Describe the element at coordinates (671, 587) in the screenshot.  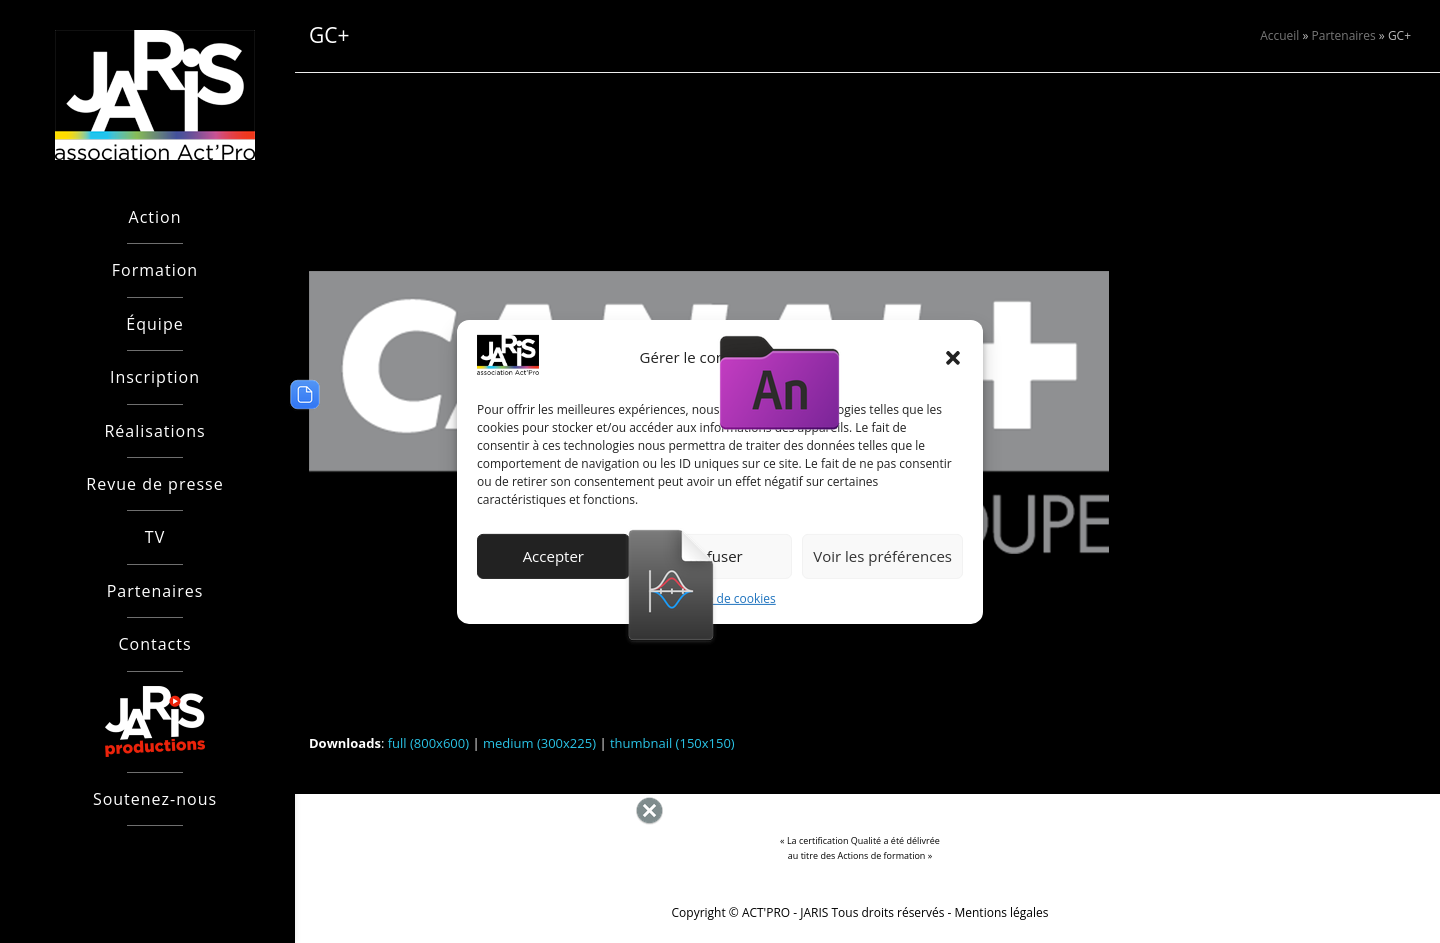
I see `open a LabPlot2 data analysis file` at that location.